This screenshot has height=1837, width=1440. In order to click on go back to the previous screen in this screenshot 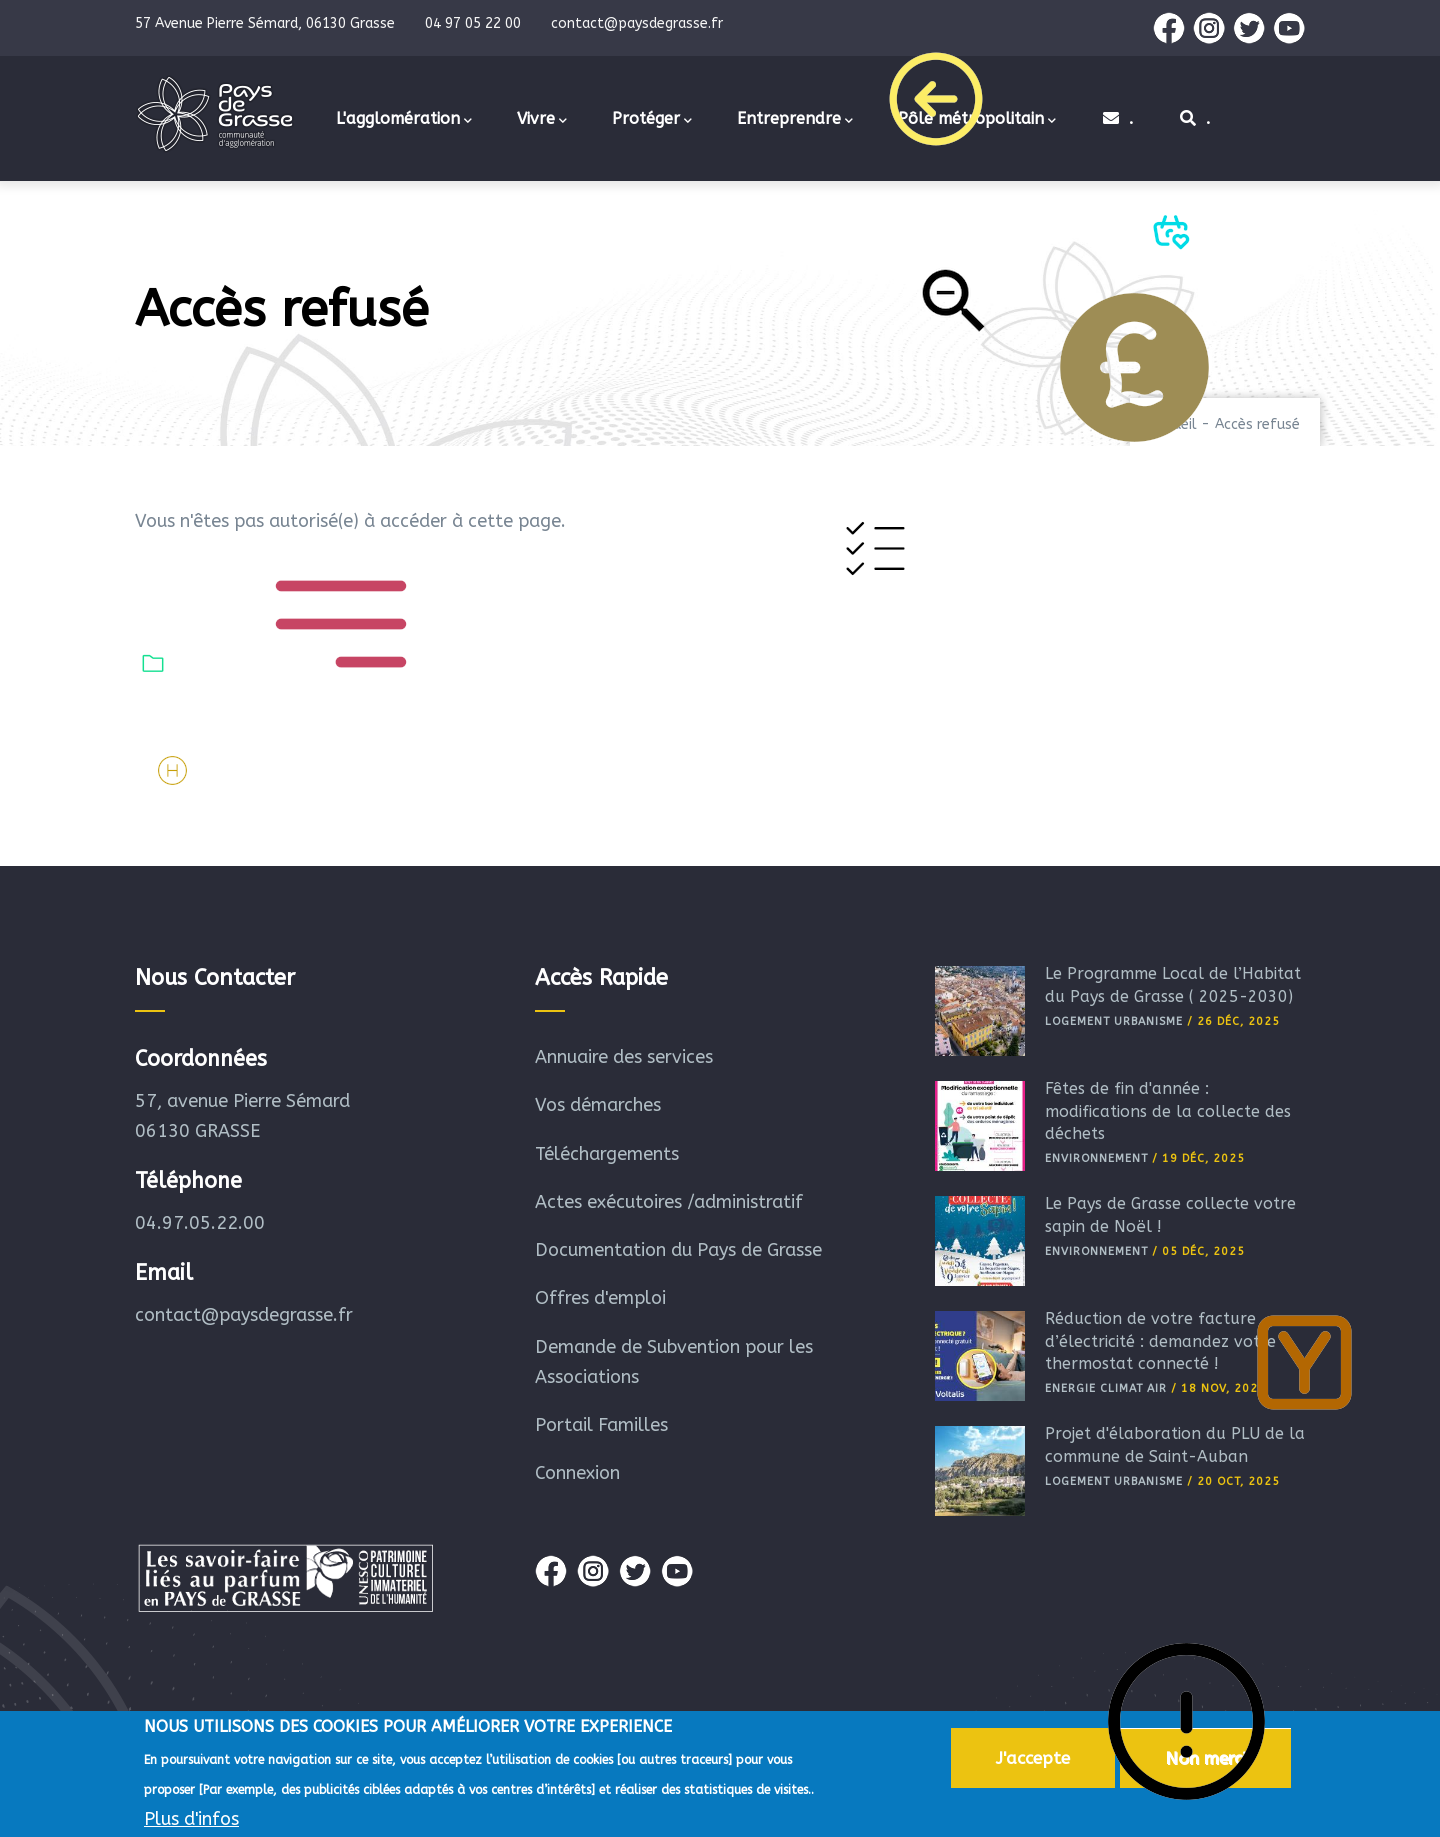, I will do `click(936, 99)`.